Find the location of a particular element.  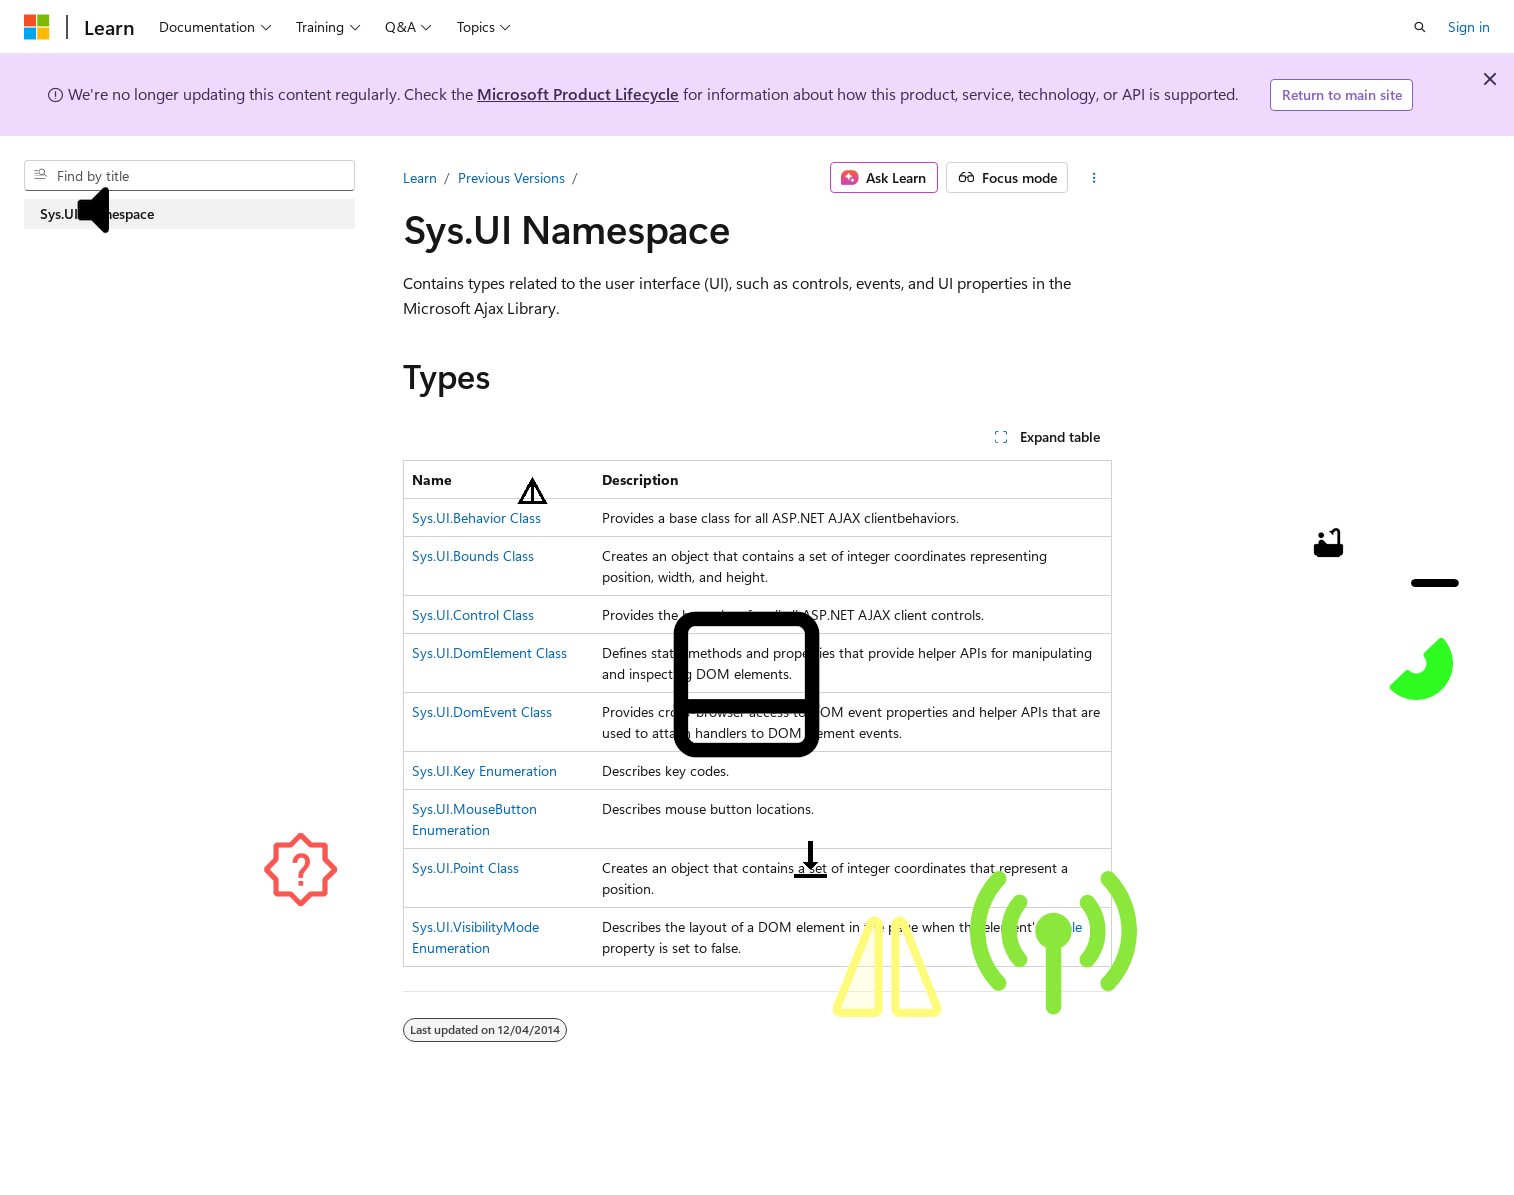

toggle bottom panel visibility is located at coordinates (746, 684).